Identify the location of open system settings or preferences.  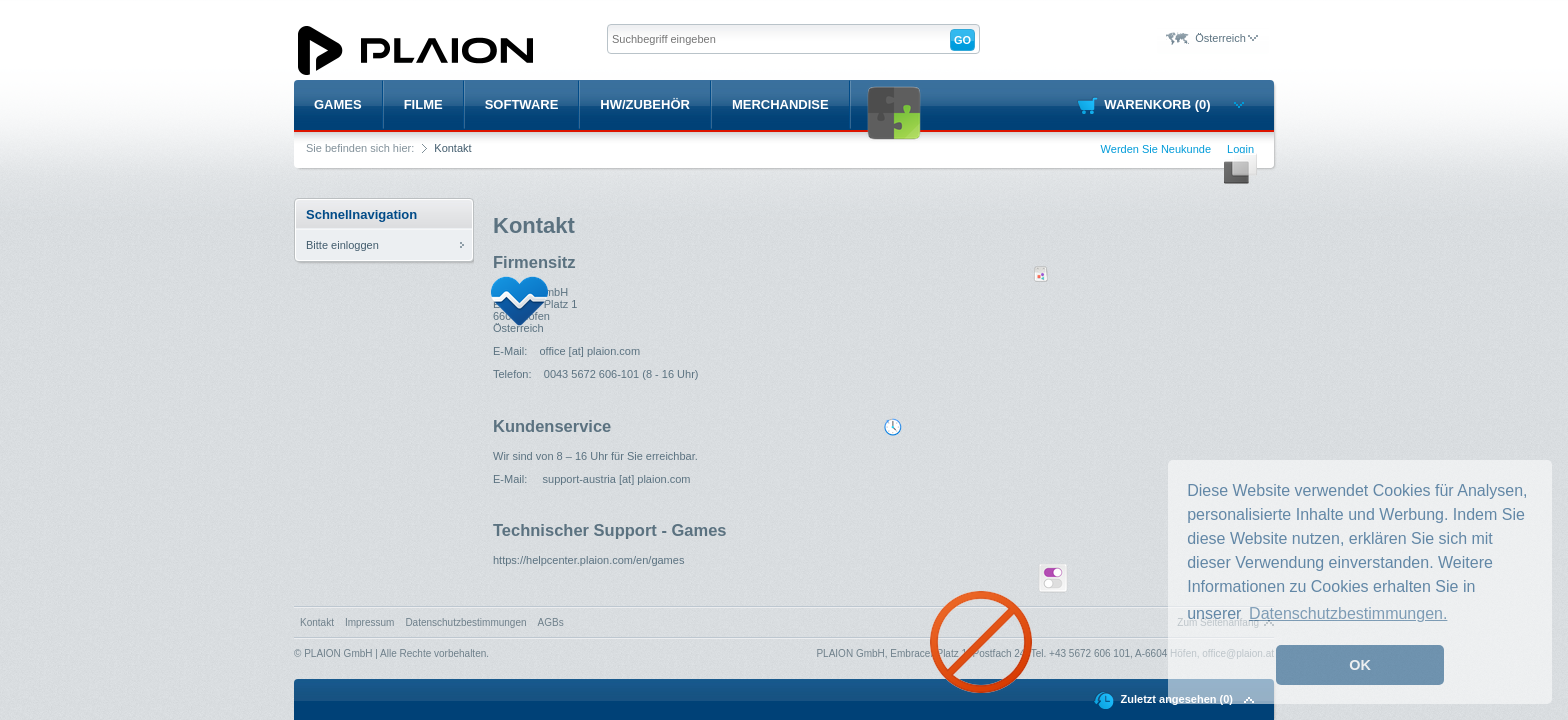
(1053, 578).